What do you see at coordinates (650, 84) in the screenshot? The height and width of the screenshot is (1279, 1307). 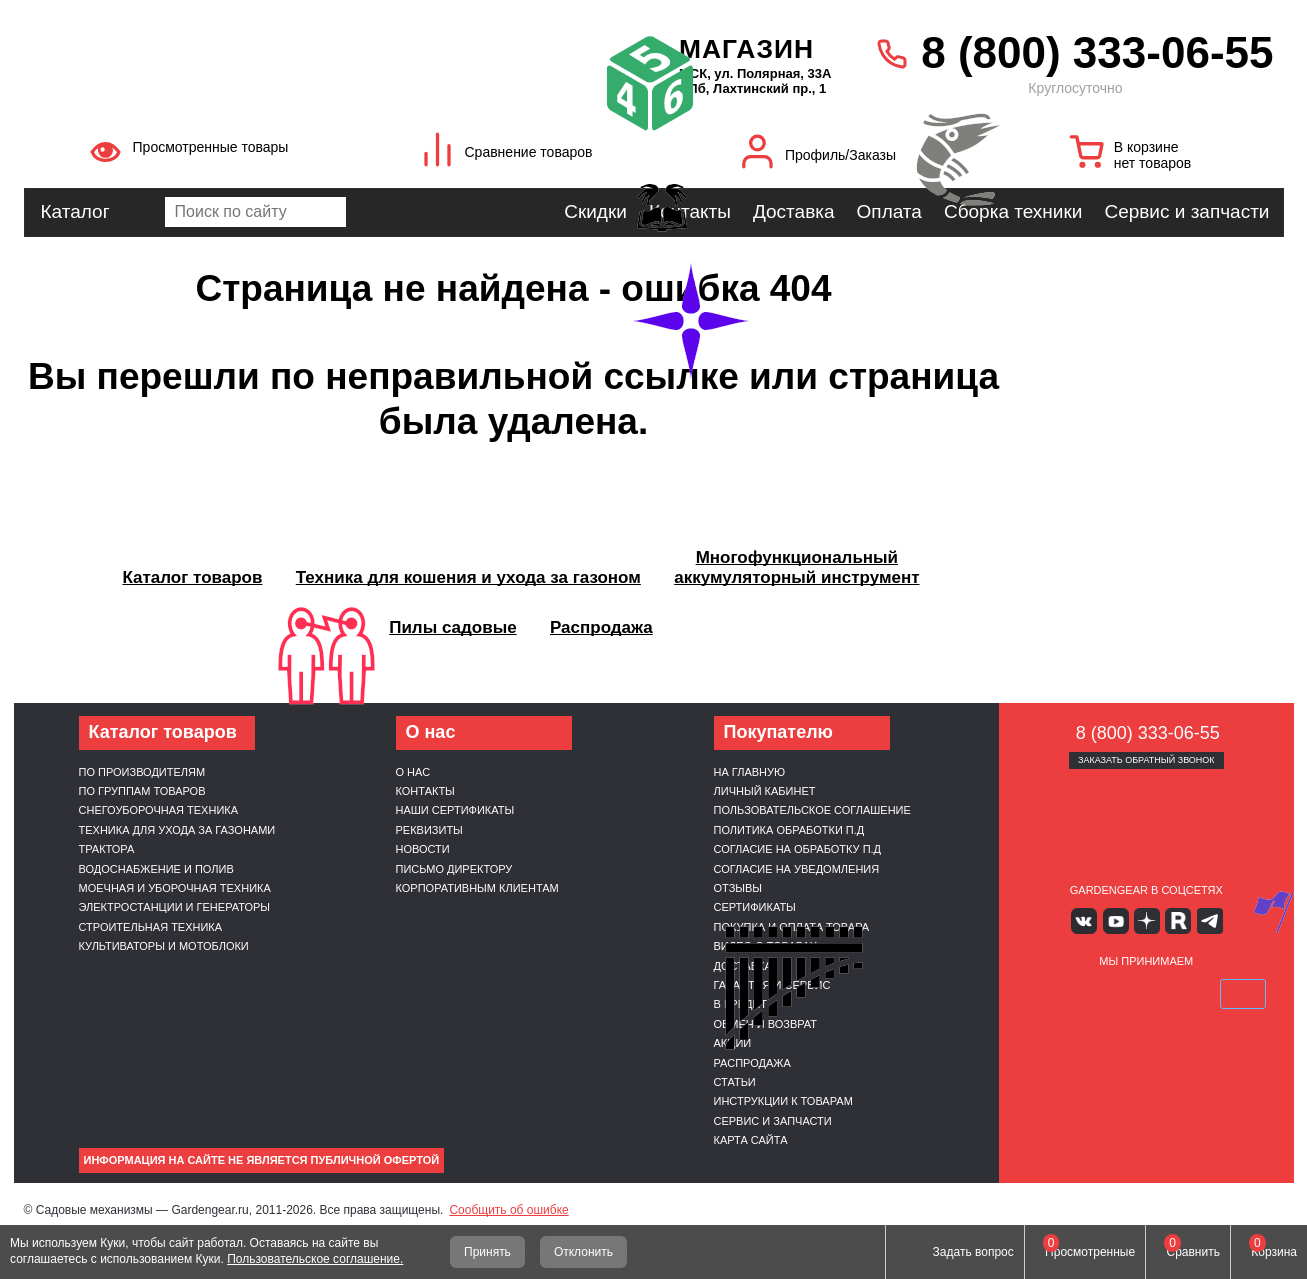 I see `roll the dice or start a random action` at bounding box center [650, 84].